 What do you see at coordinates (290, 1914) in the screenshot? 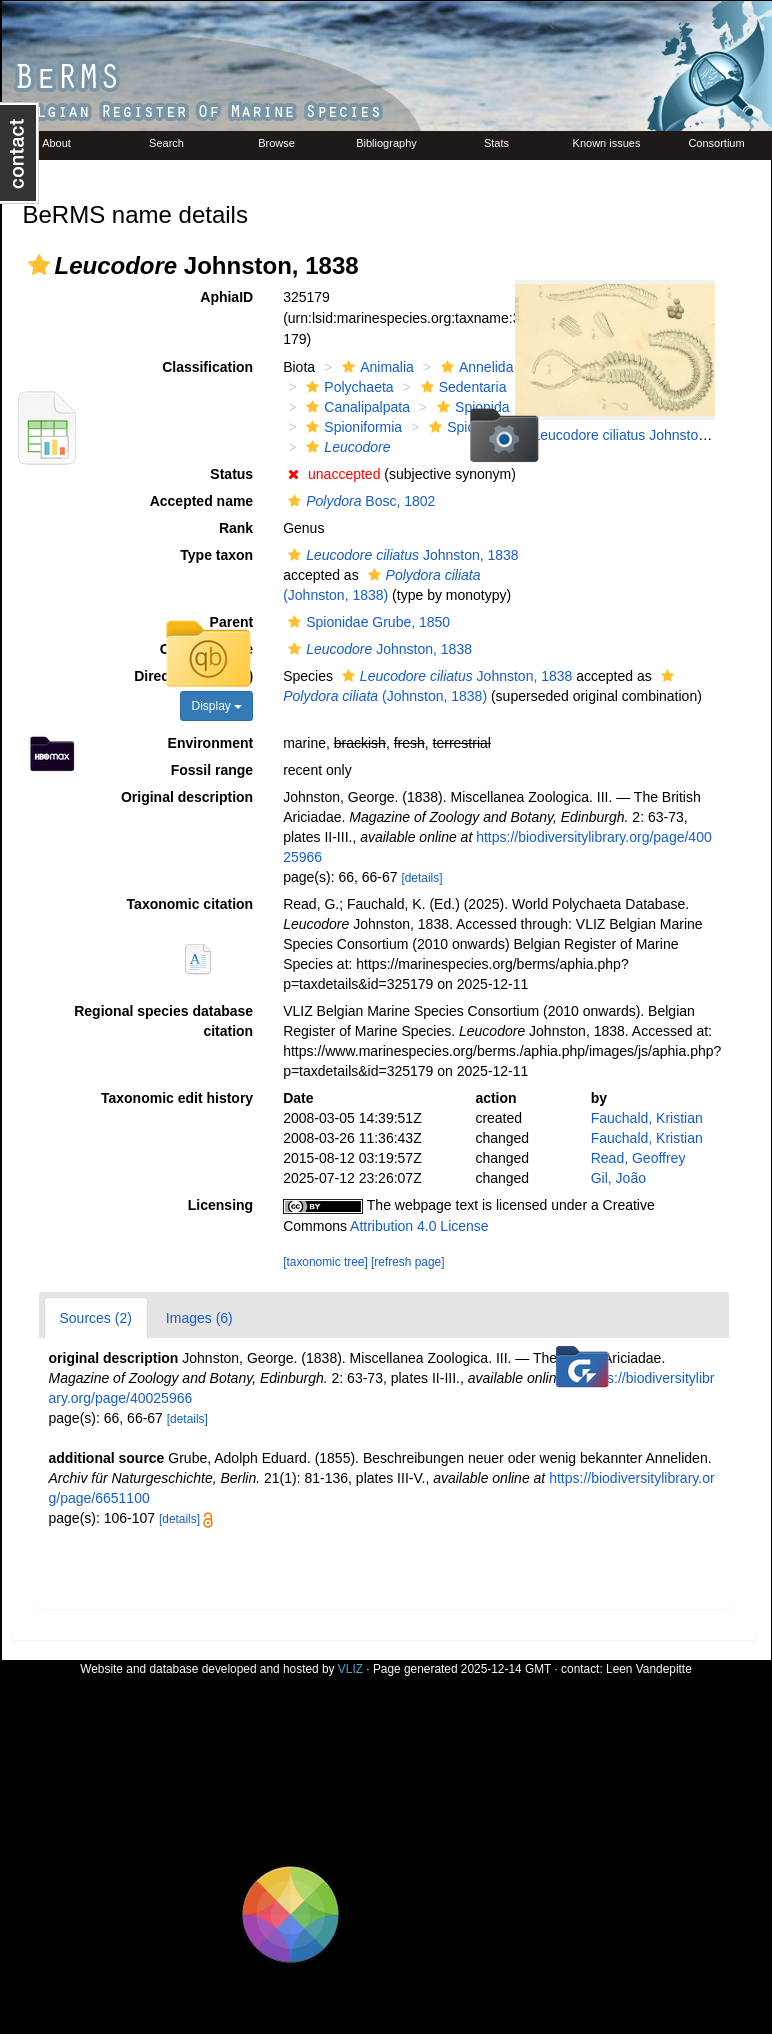
I see `open color preferences or theme settings` at bounding box center [290, 1914].